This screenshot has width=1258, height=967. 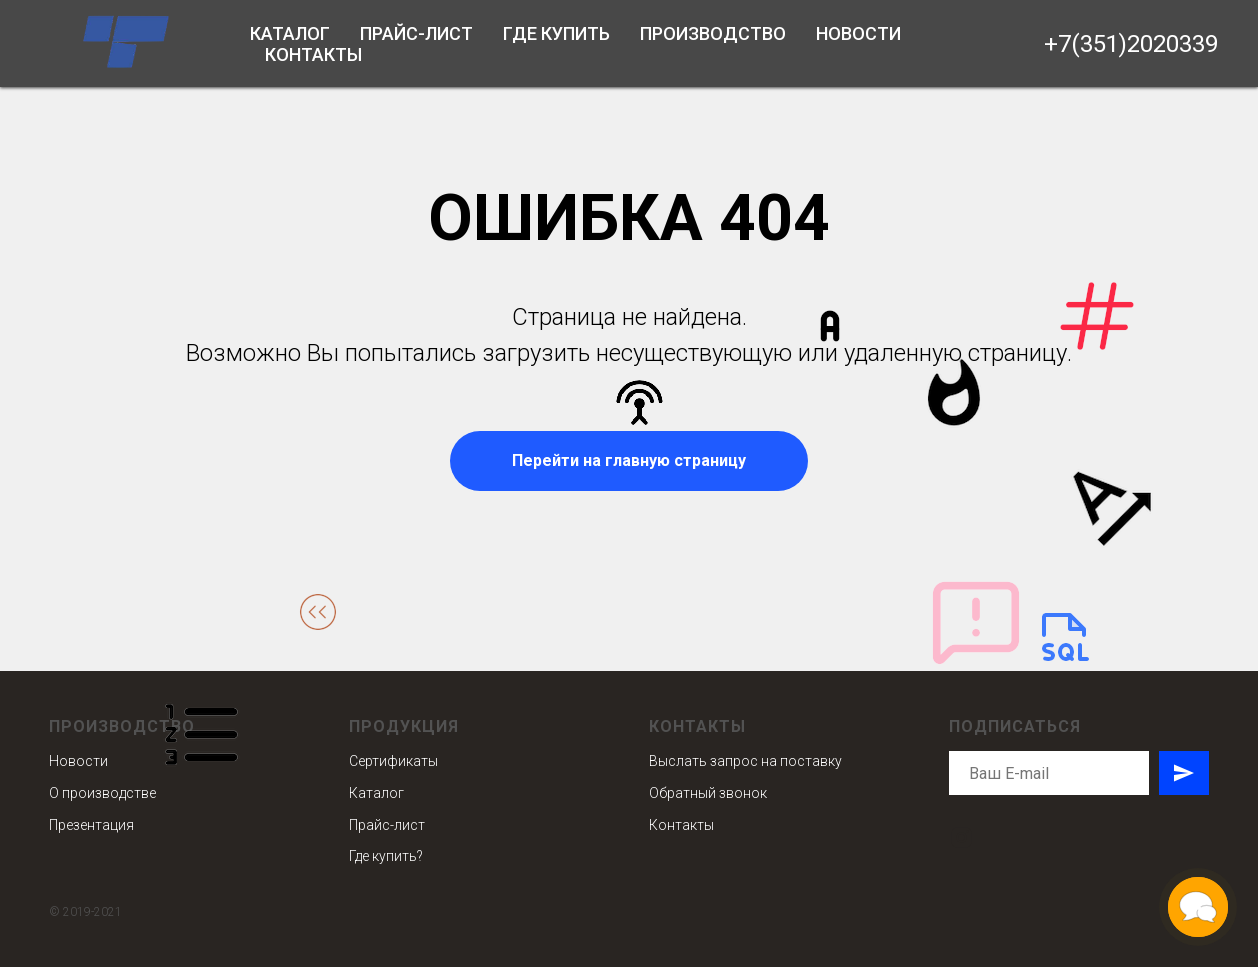 I want to click on rotate text at an upward angle, so click(x=1111, y=506).